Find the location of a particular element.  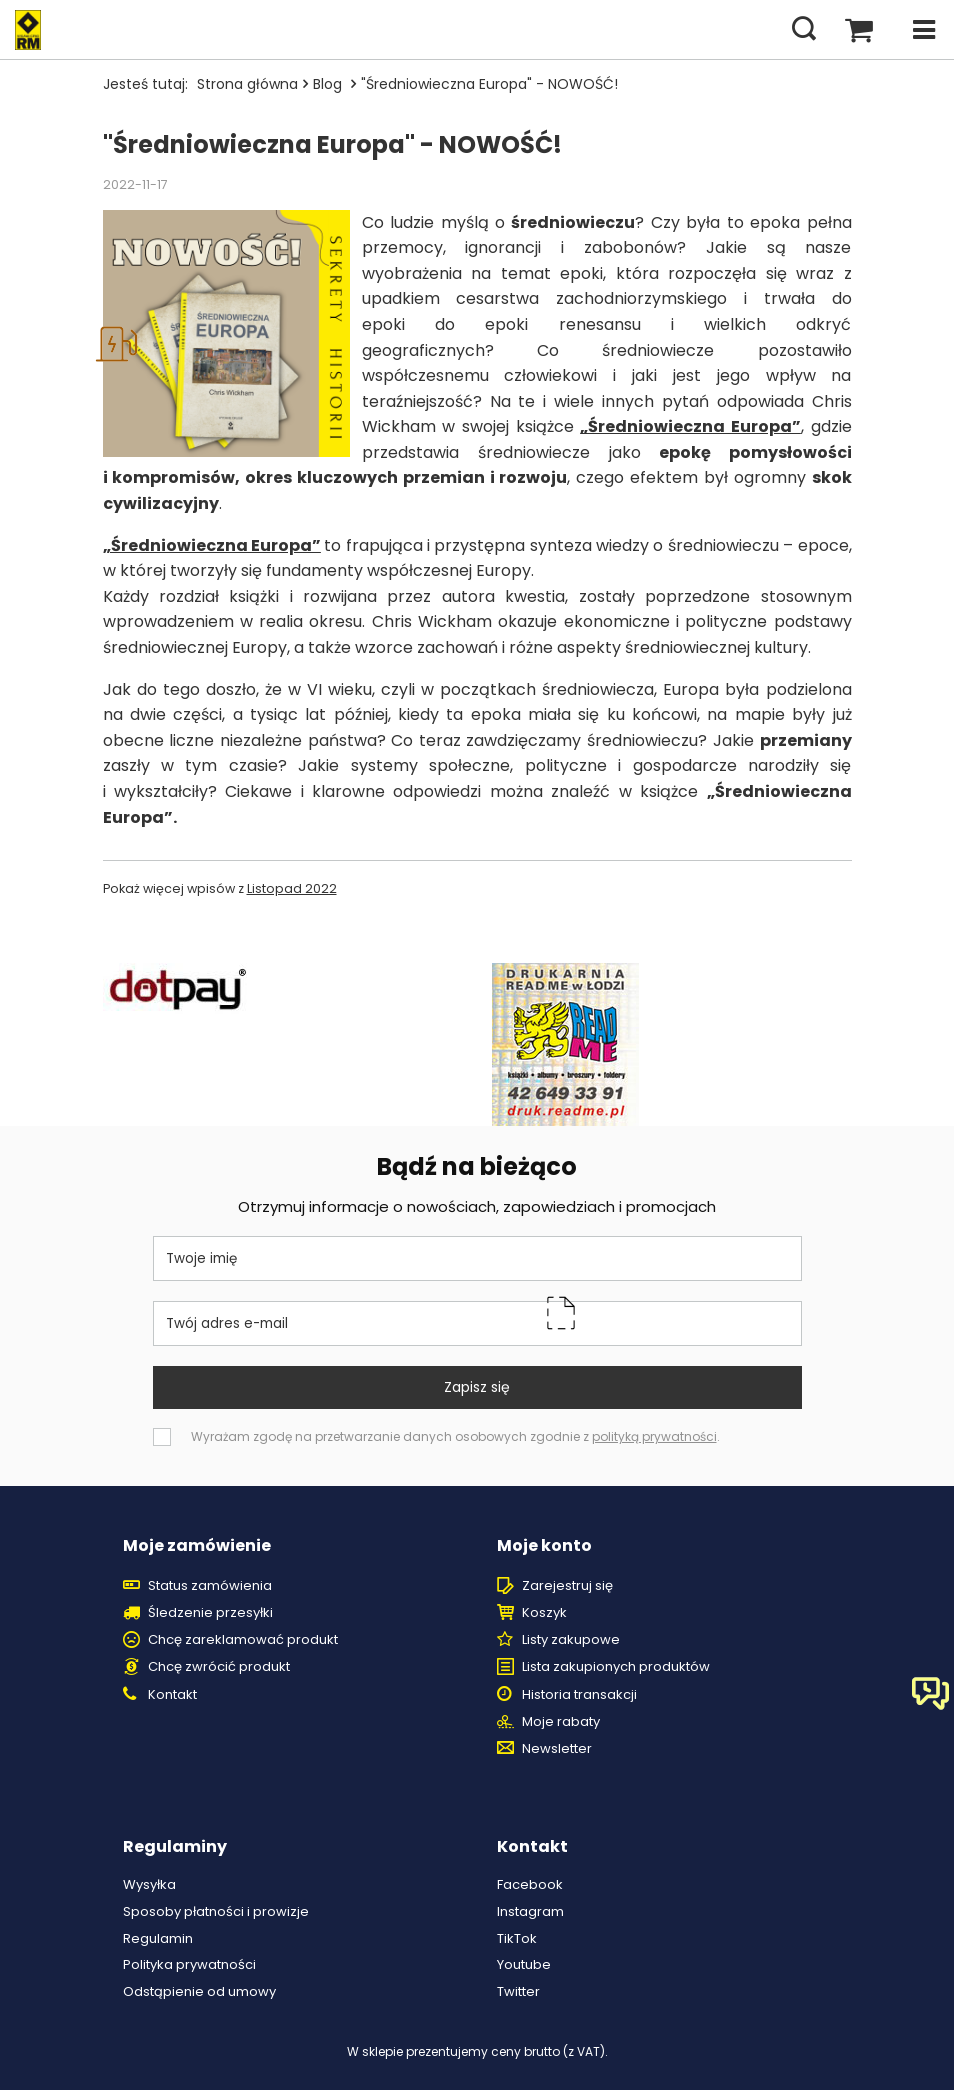

upload or select a file is located at coordinates (561, 1313).